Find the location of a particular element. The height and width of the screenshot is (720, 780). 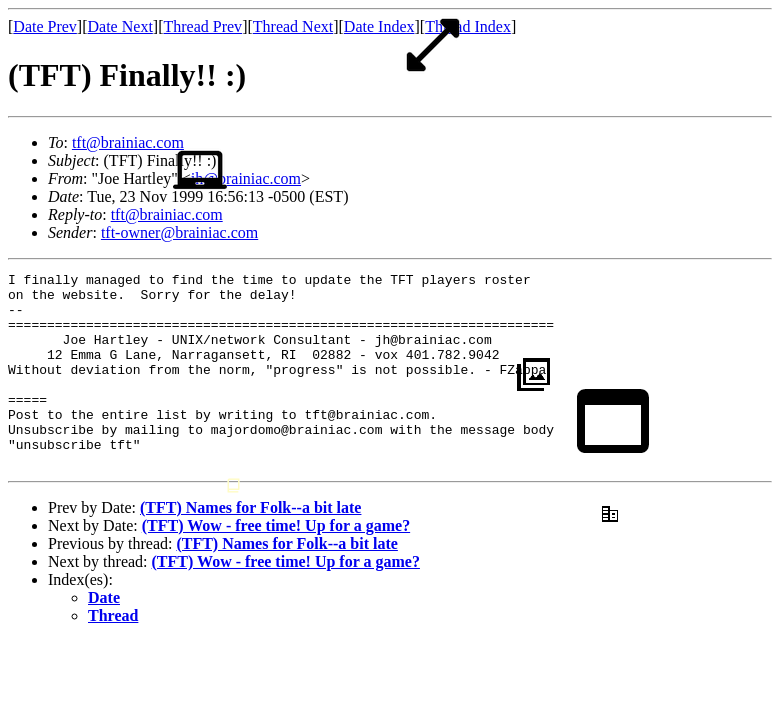

access chromebook or laptop settings is located at coordinates (200, 171).